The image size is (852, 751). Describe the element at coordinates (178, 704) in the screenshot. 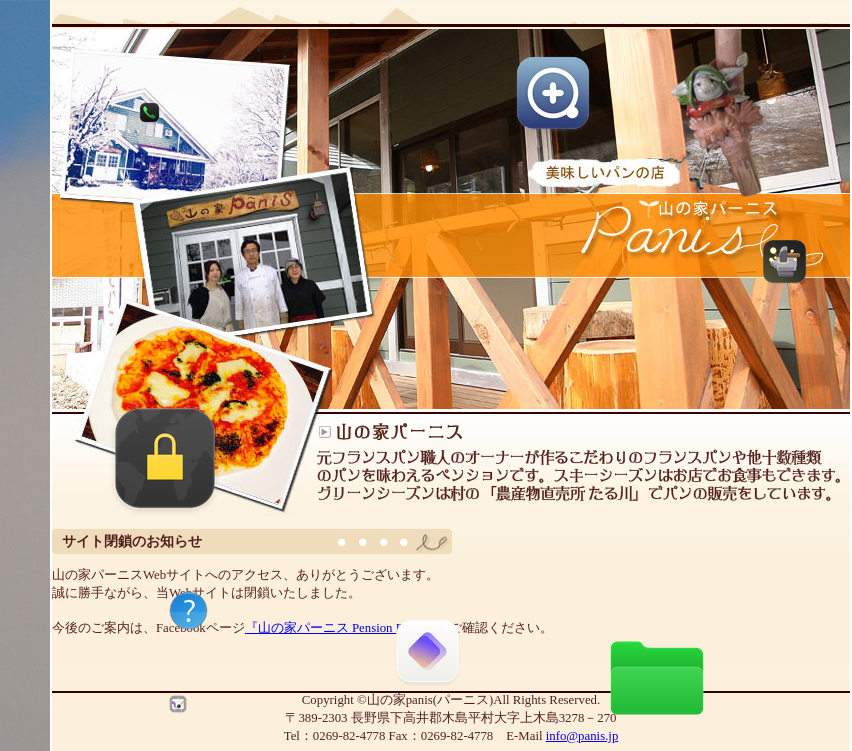

I see `create or design a new software project` at that location.